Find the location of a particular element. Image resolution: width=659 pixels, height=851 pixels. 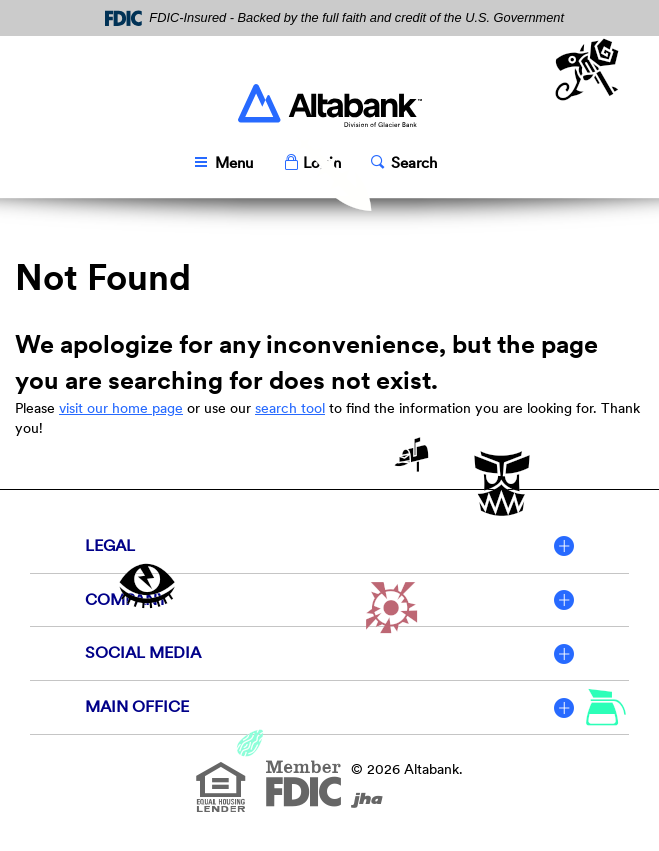

indicates coffee is available or brewing is located at coordinates (606, 707).